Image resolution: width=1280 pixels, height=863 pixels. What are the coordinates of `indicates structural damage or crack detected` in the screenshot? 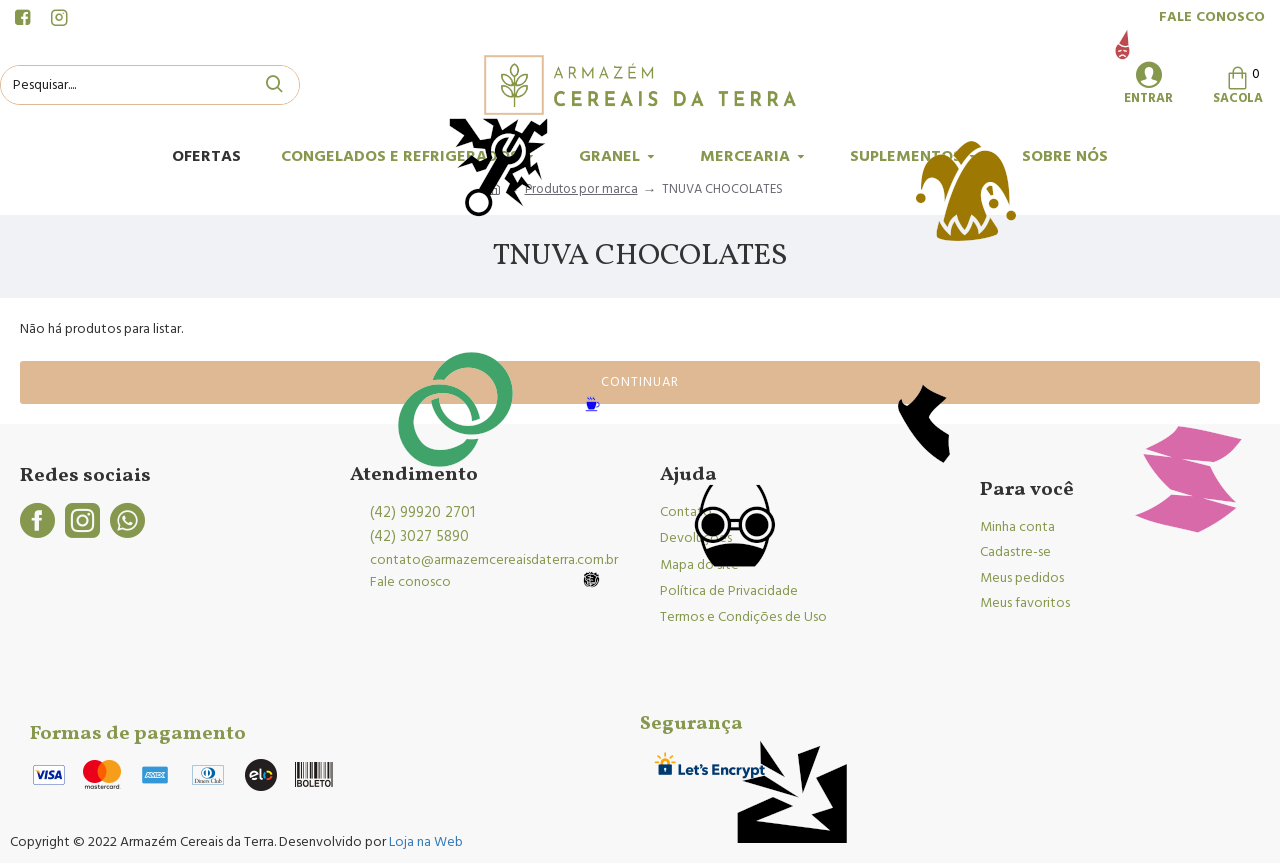 It's located at (792, 788).